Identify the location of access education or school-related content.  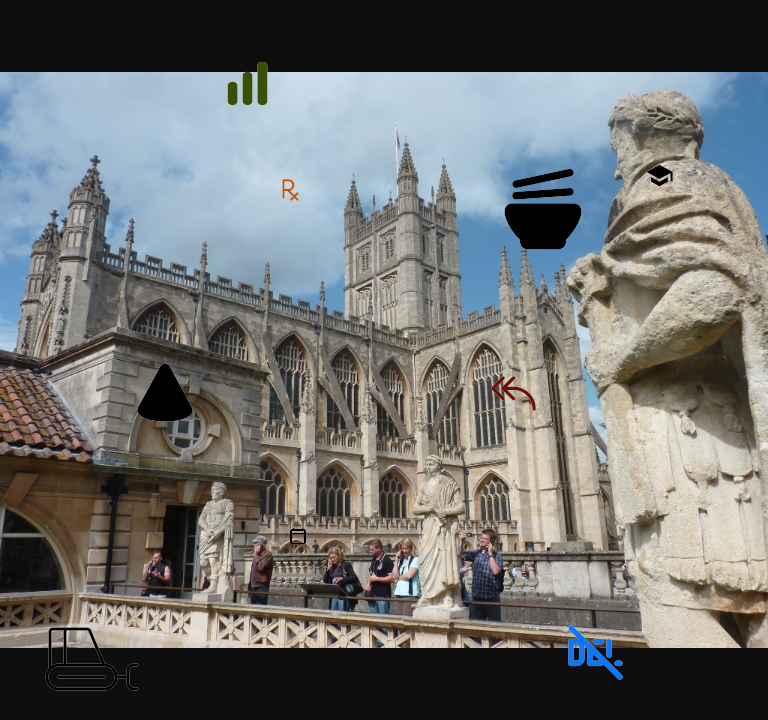
(659, 175).